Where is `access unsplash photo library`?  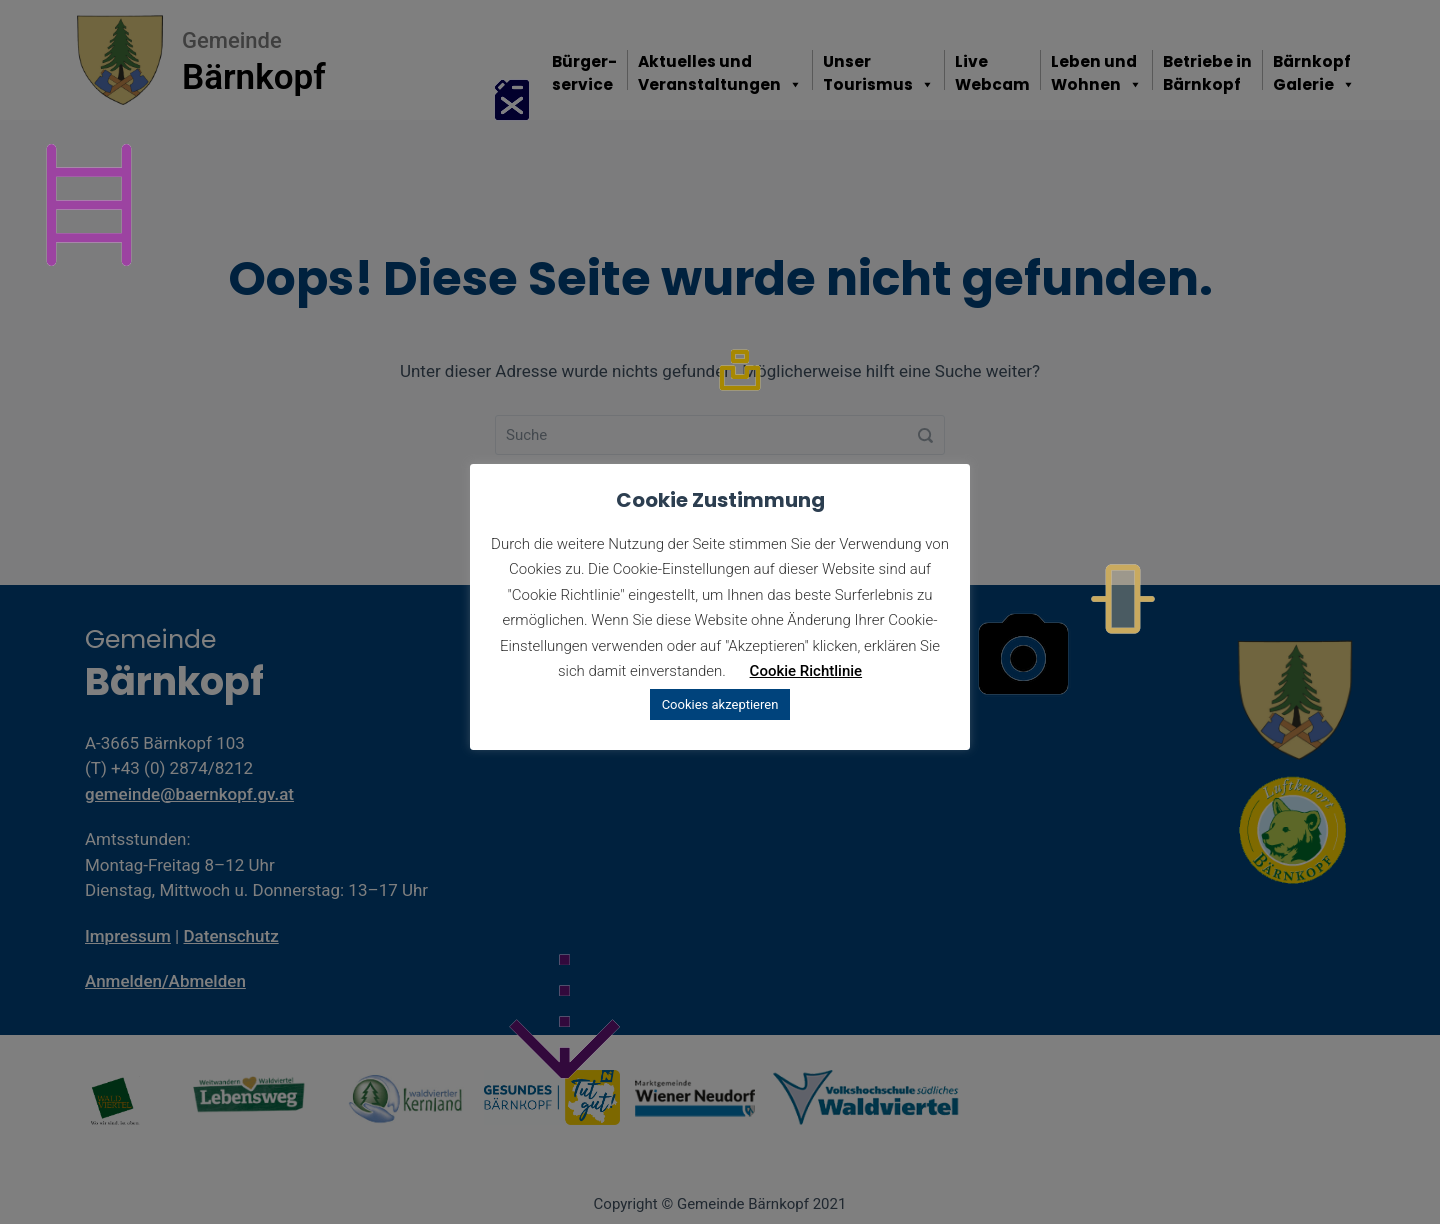
access unsplash photo library is located at coordinates (740, 370).